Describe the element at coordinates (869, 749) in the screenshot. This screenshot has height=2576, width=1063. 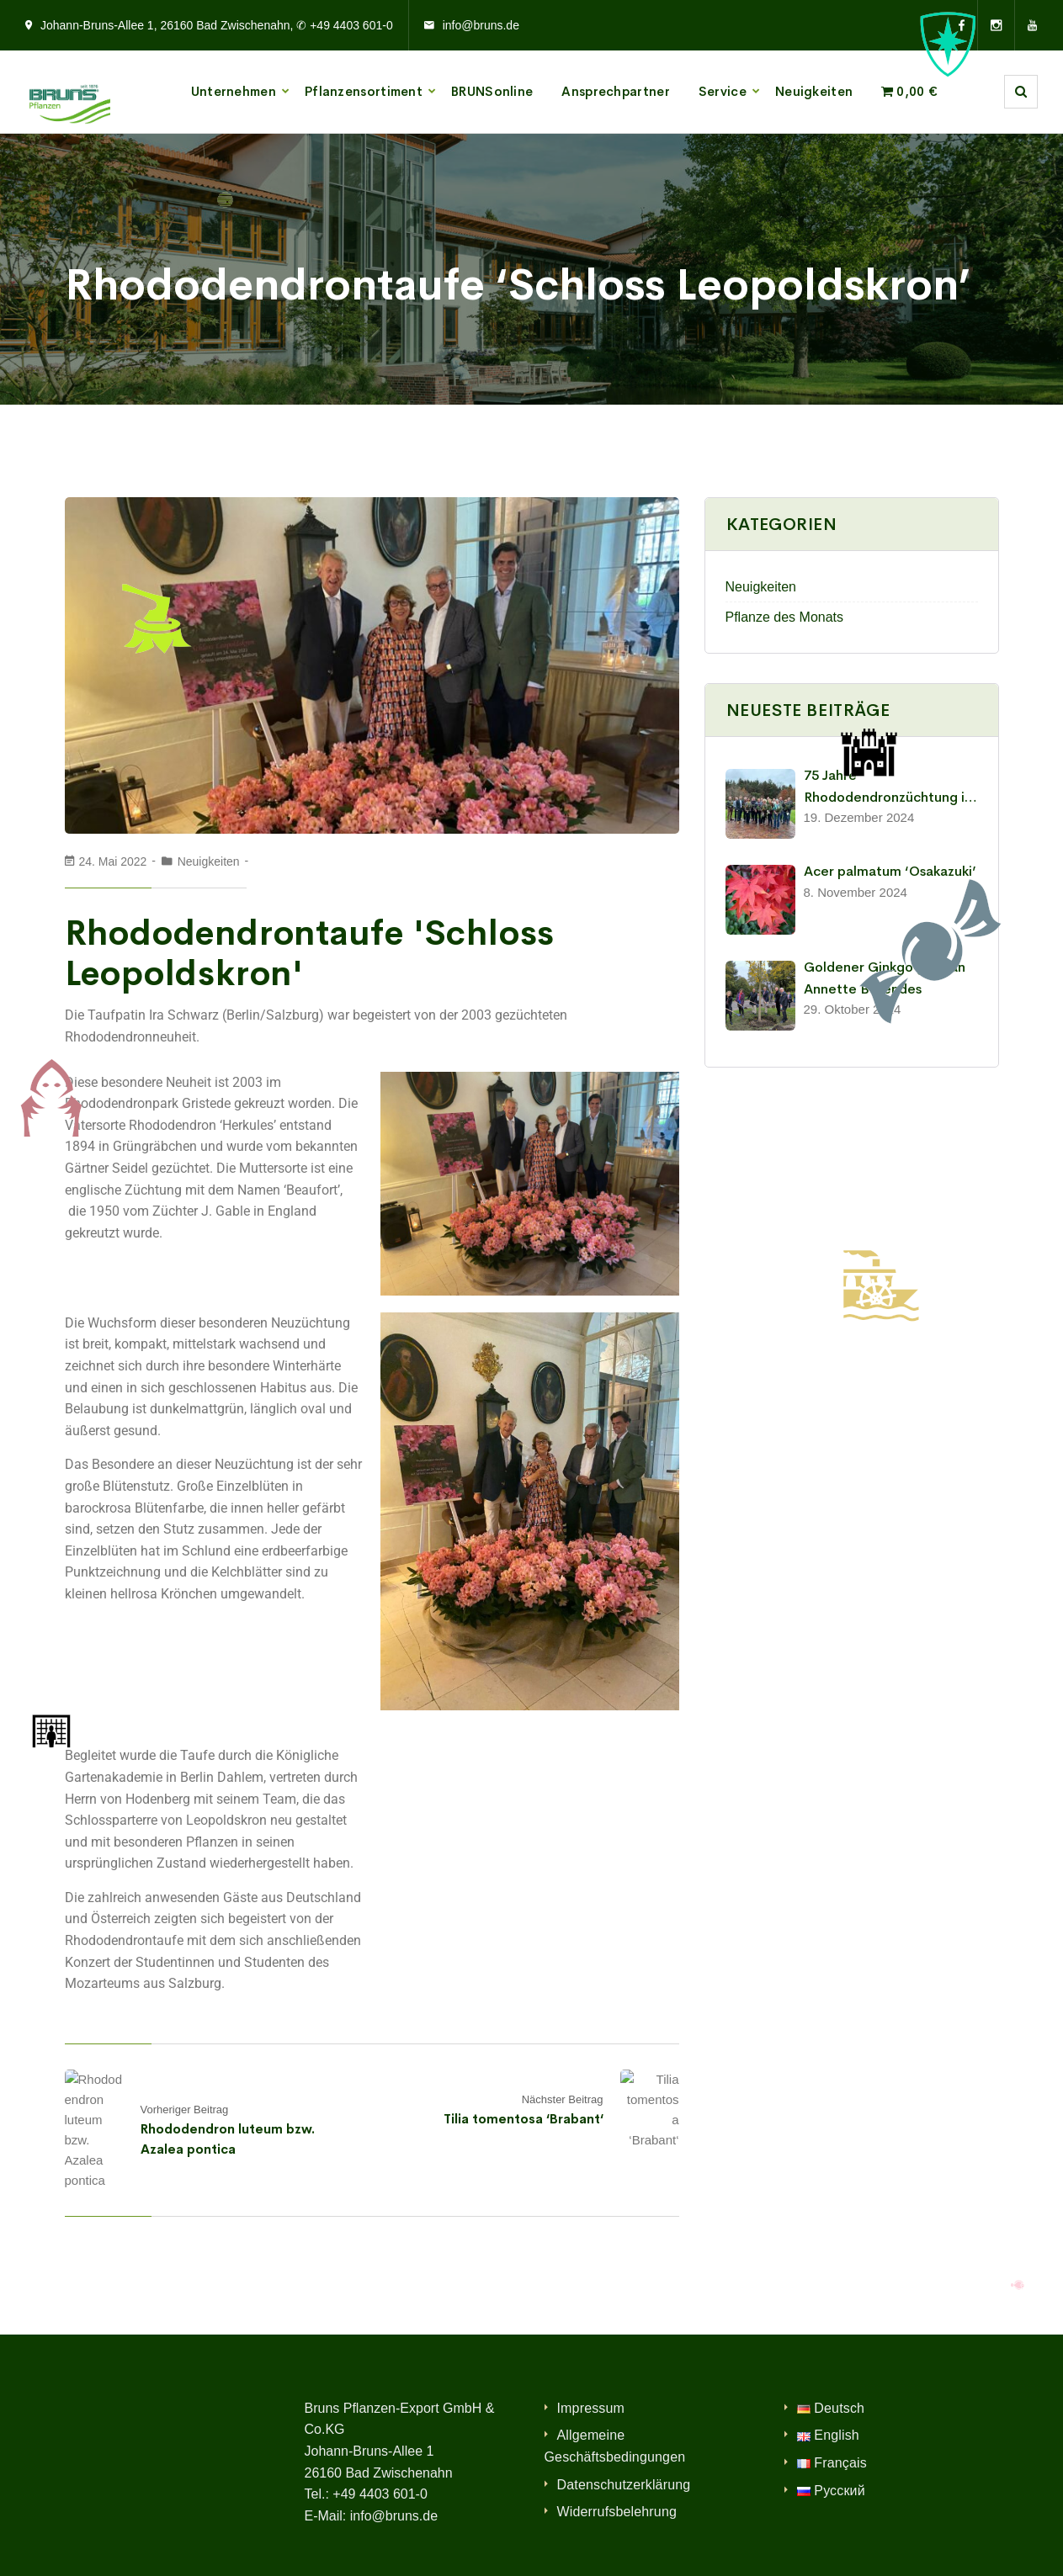
I see `view castle or fortress location` at that location.